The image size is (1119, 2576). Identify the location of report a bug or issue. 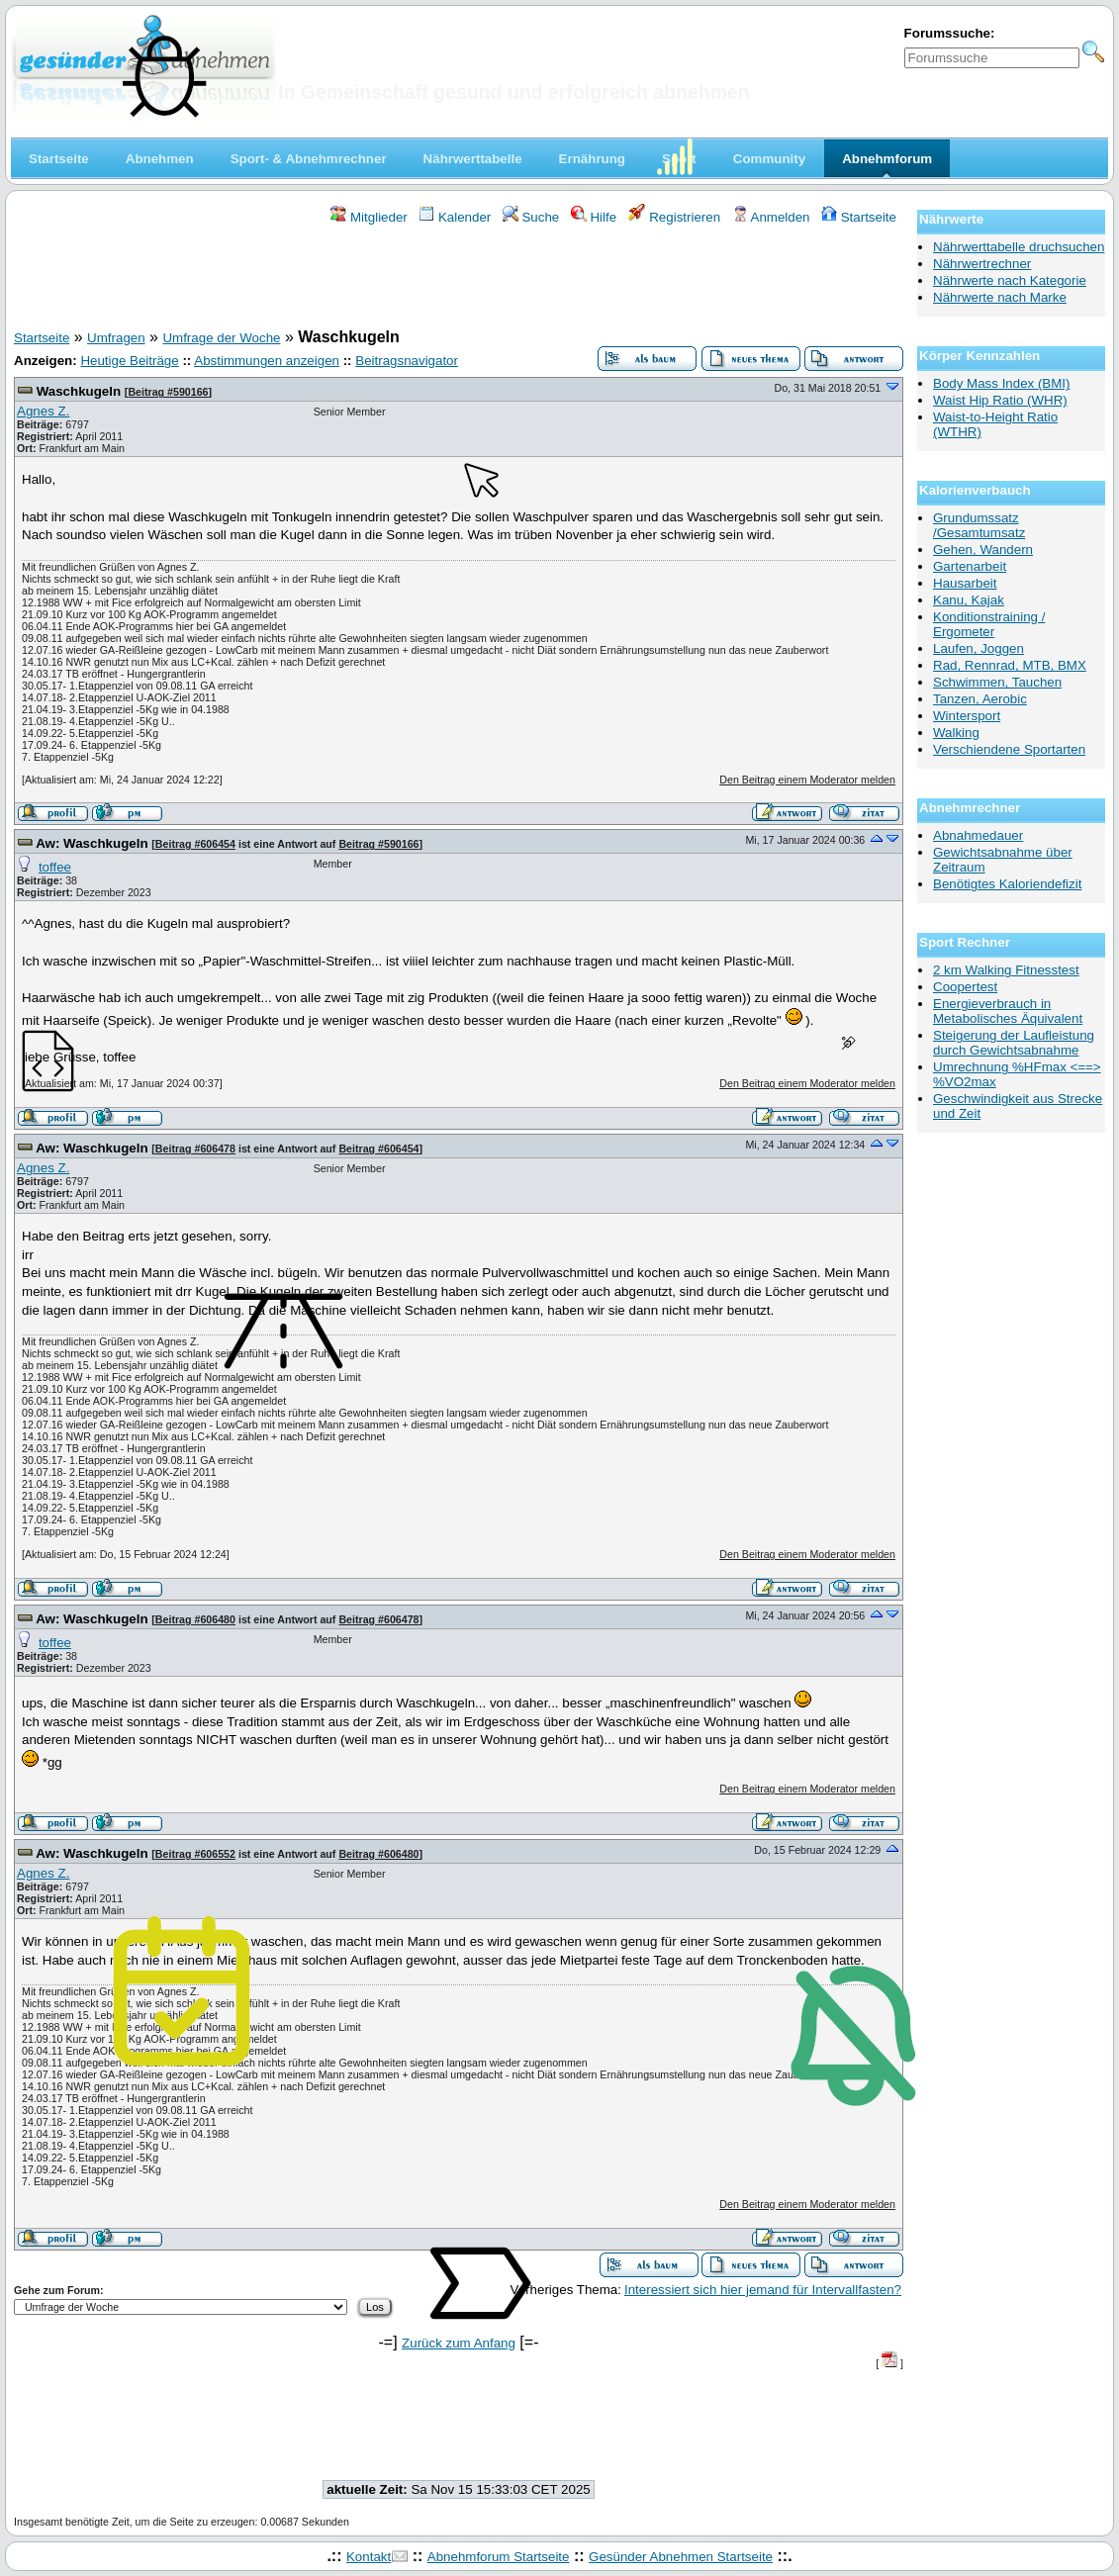
(164, 77).